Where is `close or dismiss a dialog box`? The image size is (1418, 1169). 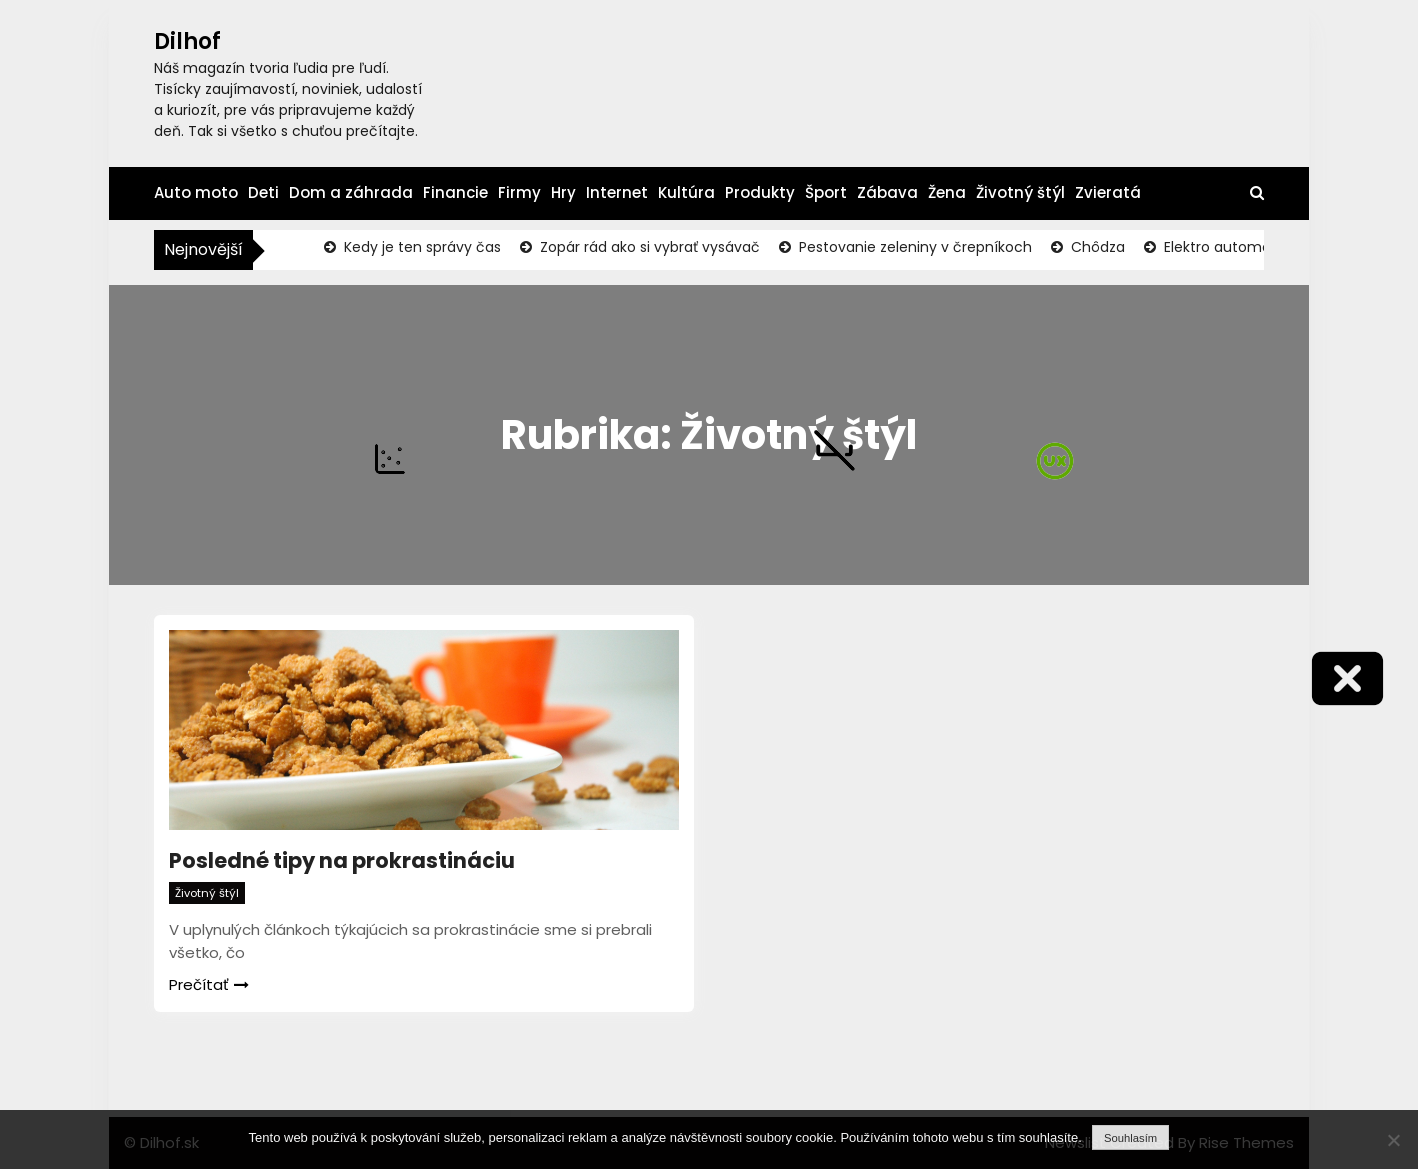 close or dismiss a dialog box is located at coordinates (1347, 678).